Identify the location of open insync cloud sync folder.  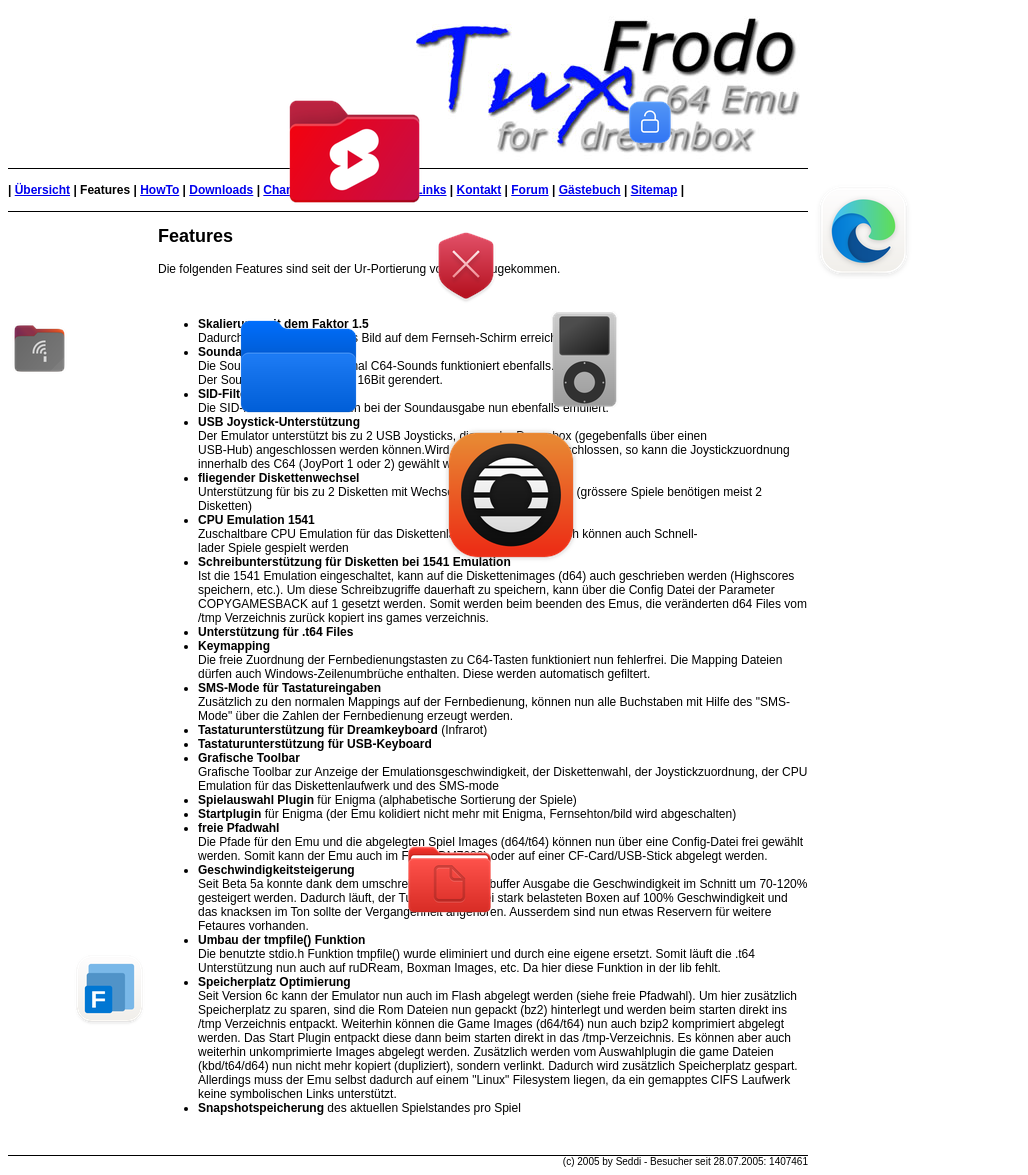
(39, 348).